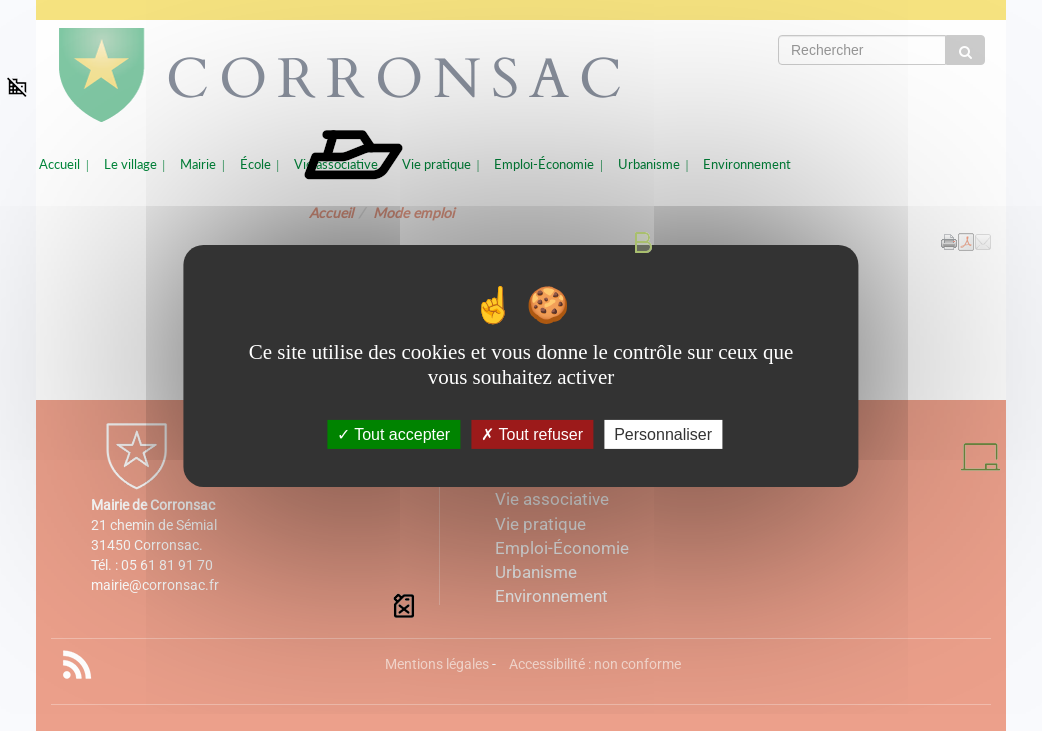 Image resolution: width=1042 pixels, height=731 pixels. Describe the element at coordinates (17, 86) in the screenshot. I see `indicates a website or domain is unavailable` at that location.